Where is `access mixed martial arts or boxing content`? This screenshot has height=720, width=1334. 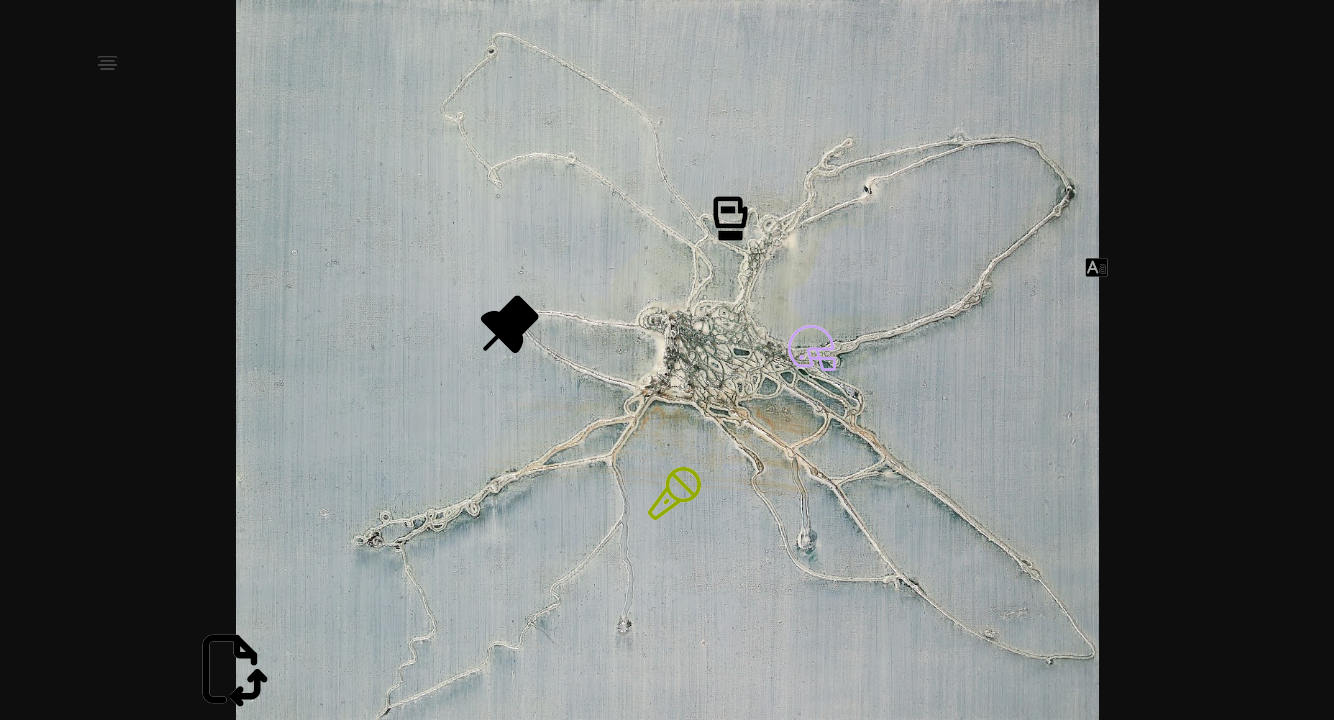
access mixed martial arts or boxing content is located at coordinates (730, 218).